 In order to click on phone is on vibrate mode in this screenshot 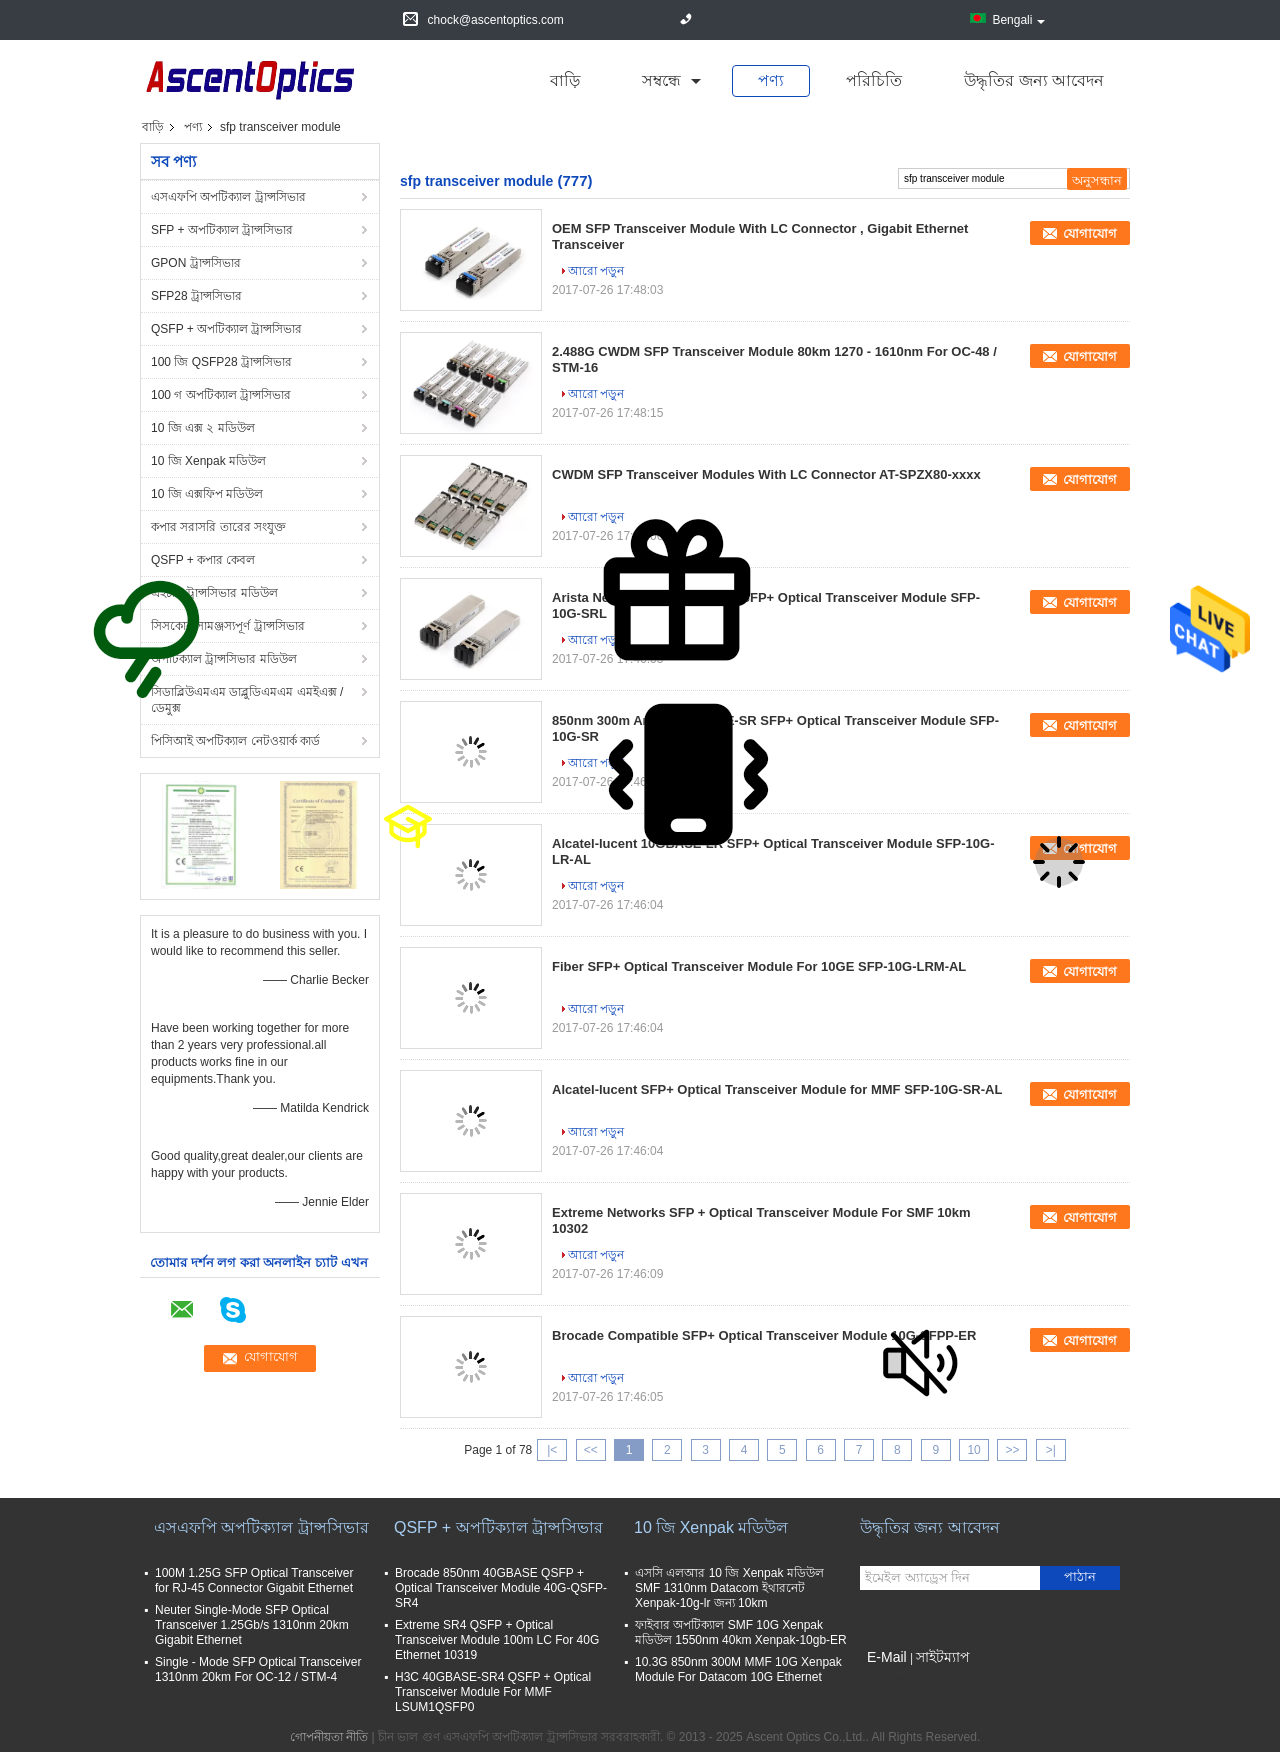, I will do `click(688, 774)`.